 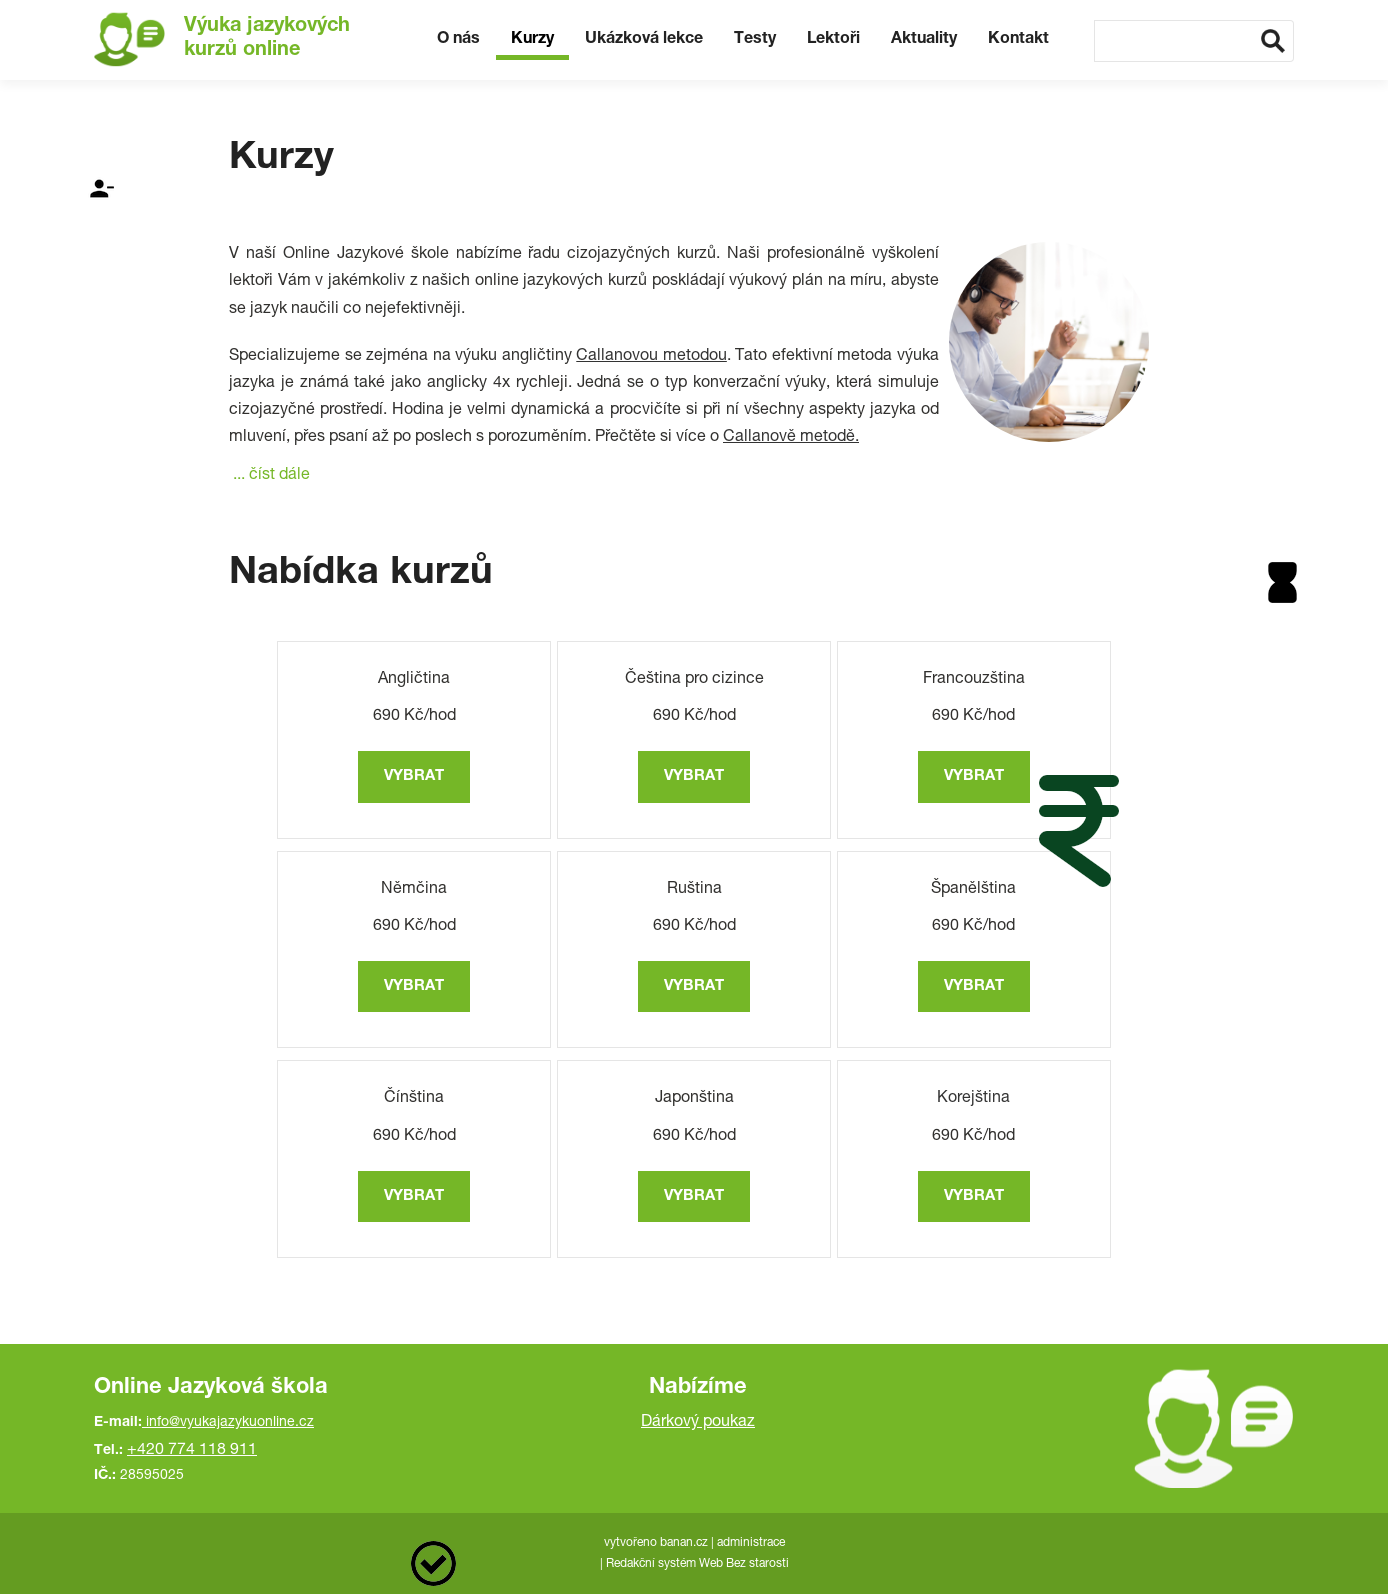 I want to click on view price in indian rupees, so click(x=1079, y=831).